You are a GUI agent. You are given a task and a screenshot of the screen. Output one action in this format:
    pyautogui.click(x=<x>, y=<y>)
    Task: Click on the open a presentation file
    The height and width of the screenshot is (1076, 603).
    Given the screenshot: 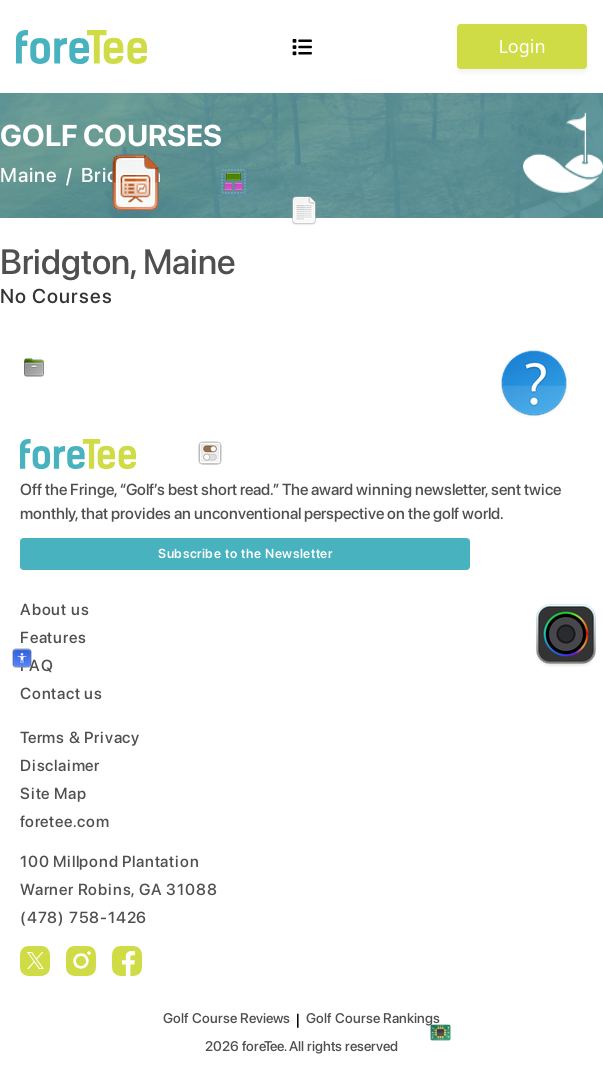 What is the action you would take?
    pyautogui.click(x=135, y=182)
    